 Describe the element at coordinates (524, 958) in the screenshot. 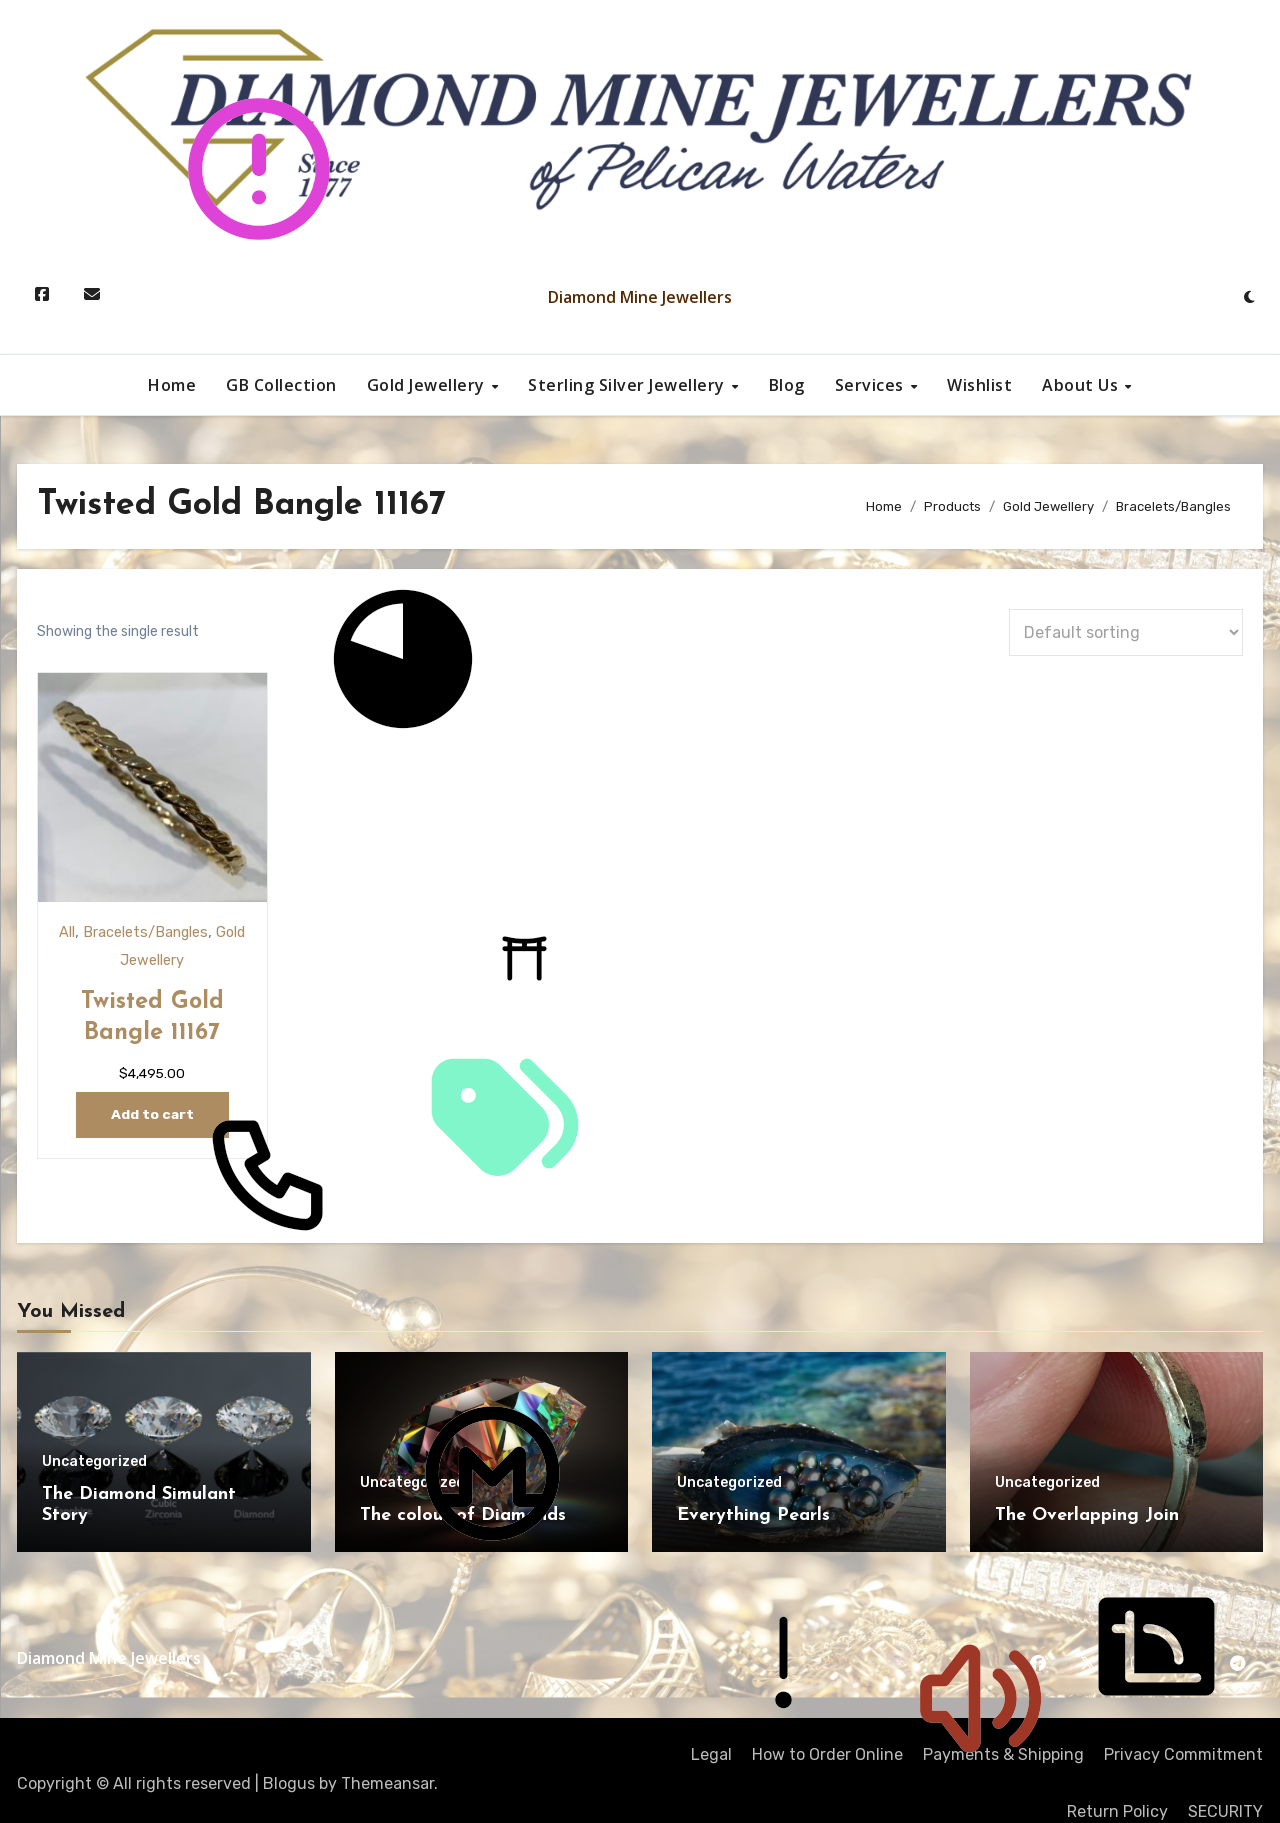

I see `access japanese cultural content or settings` at that location.